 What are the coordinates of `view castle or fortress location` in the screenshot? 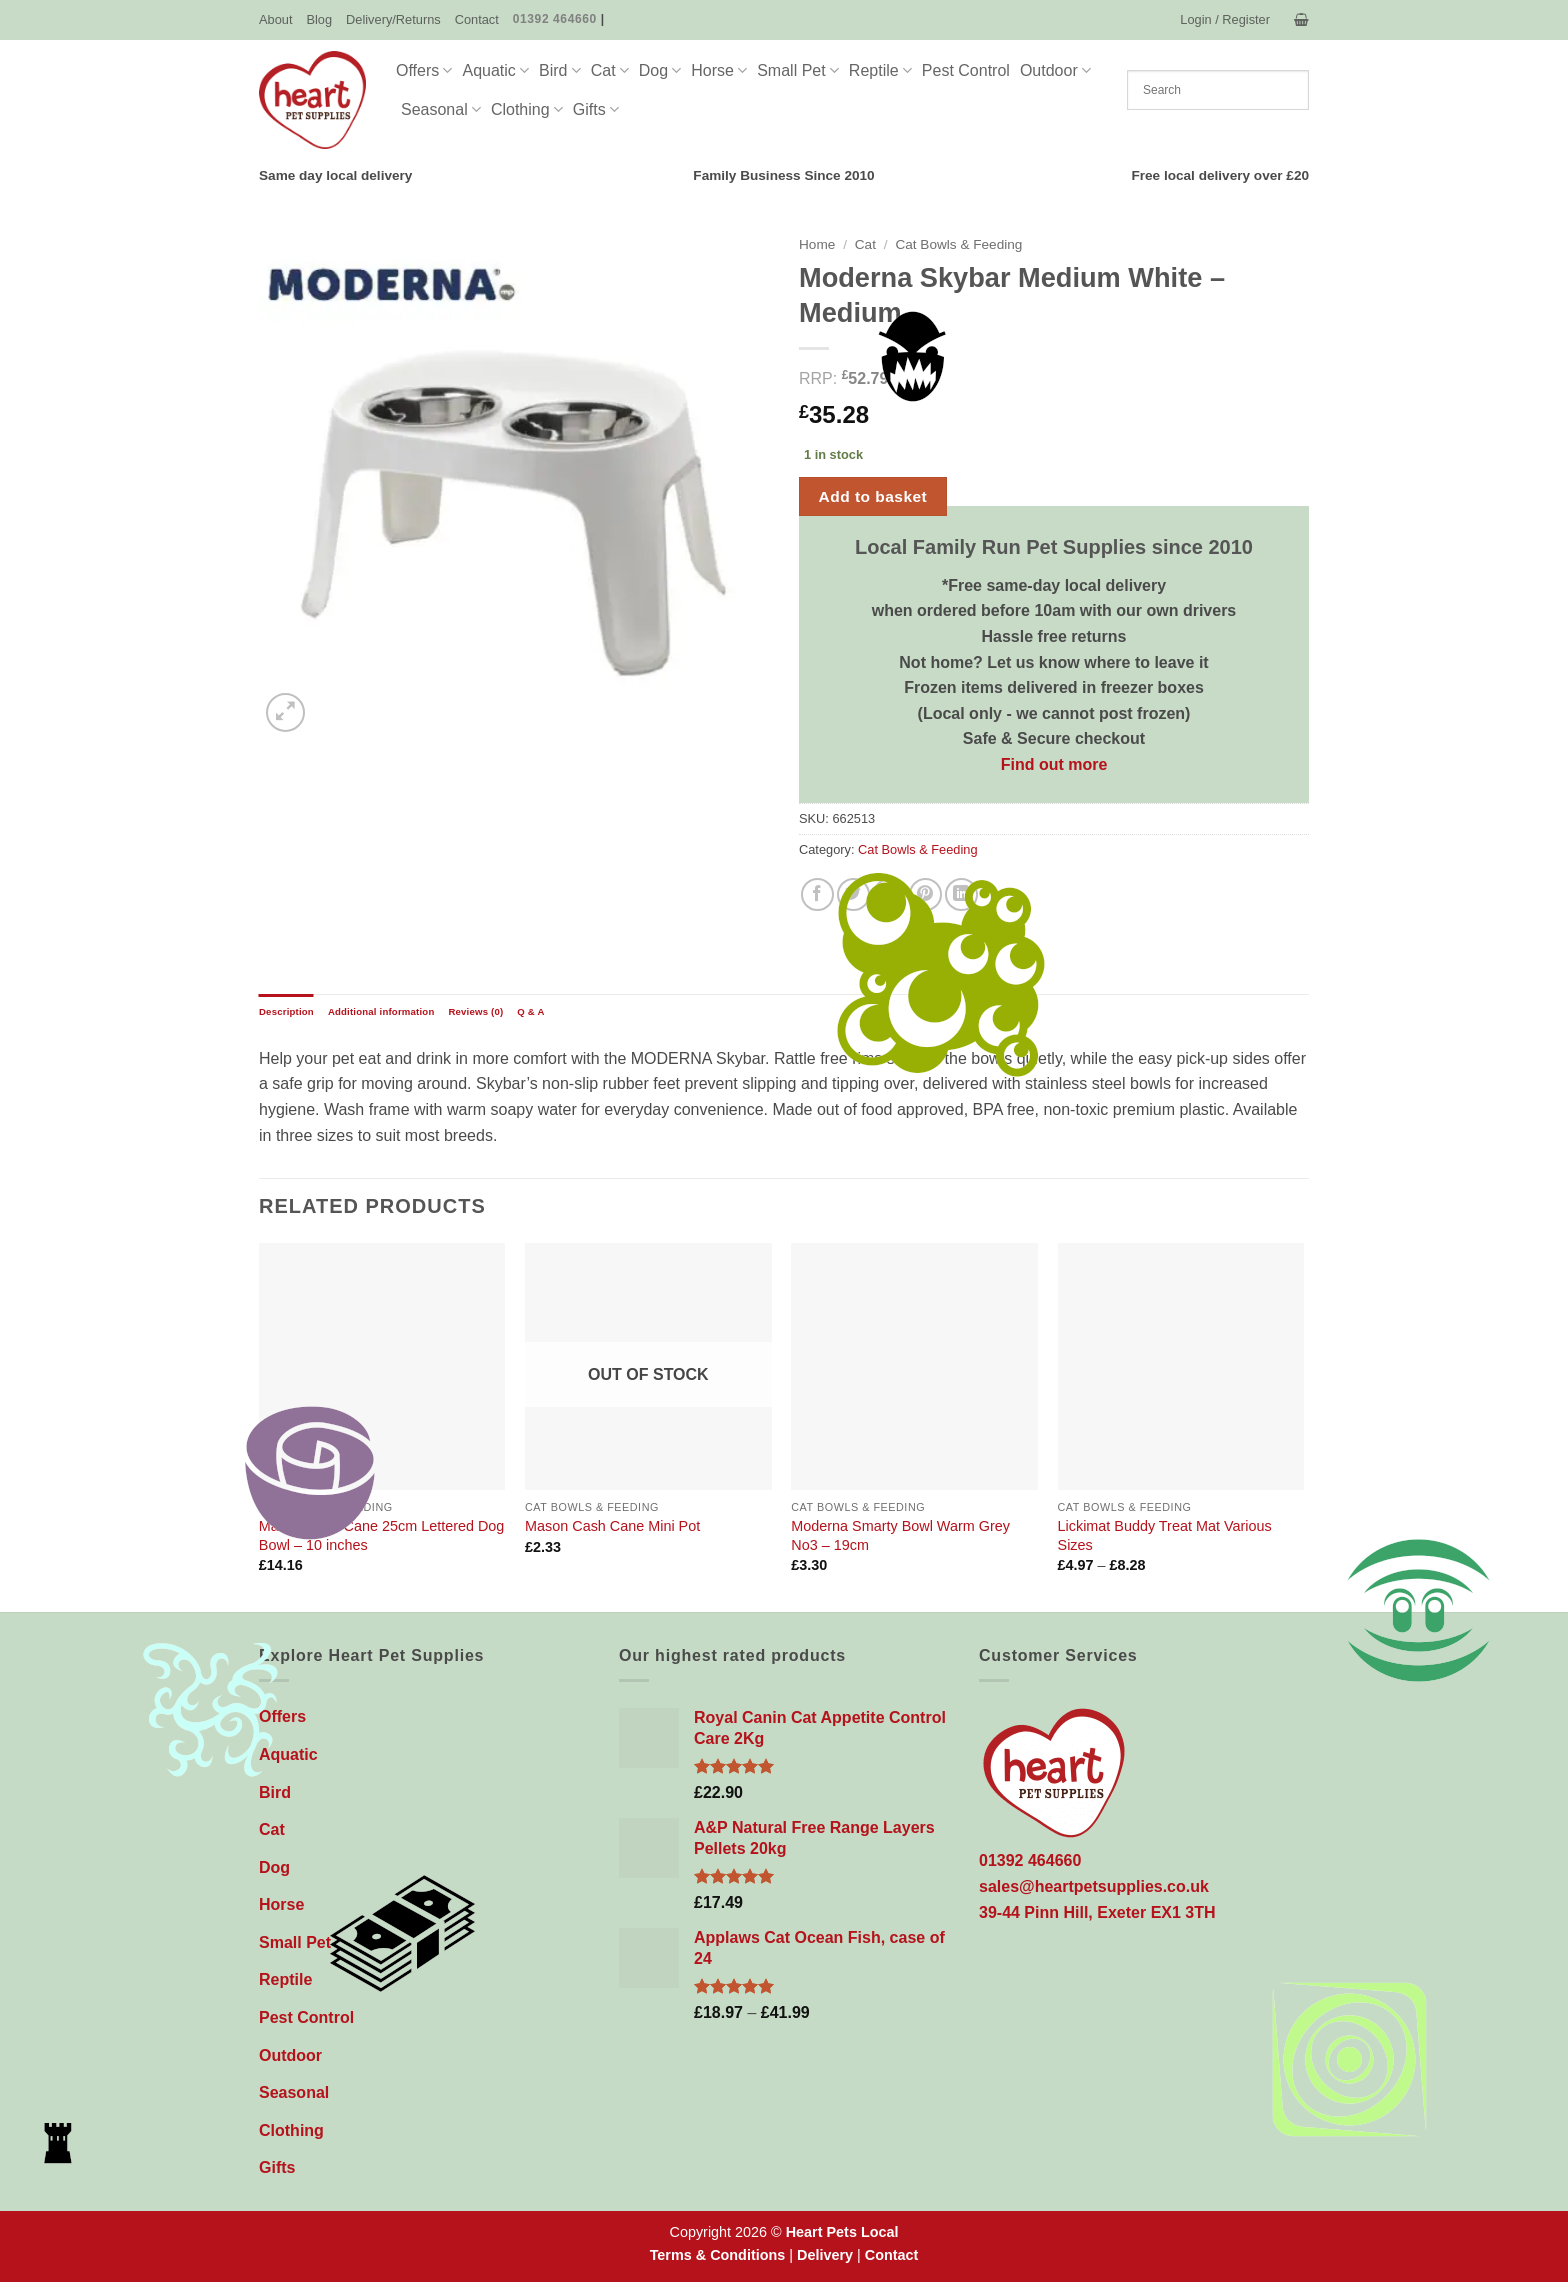 It's located at (58, 2143).